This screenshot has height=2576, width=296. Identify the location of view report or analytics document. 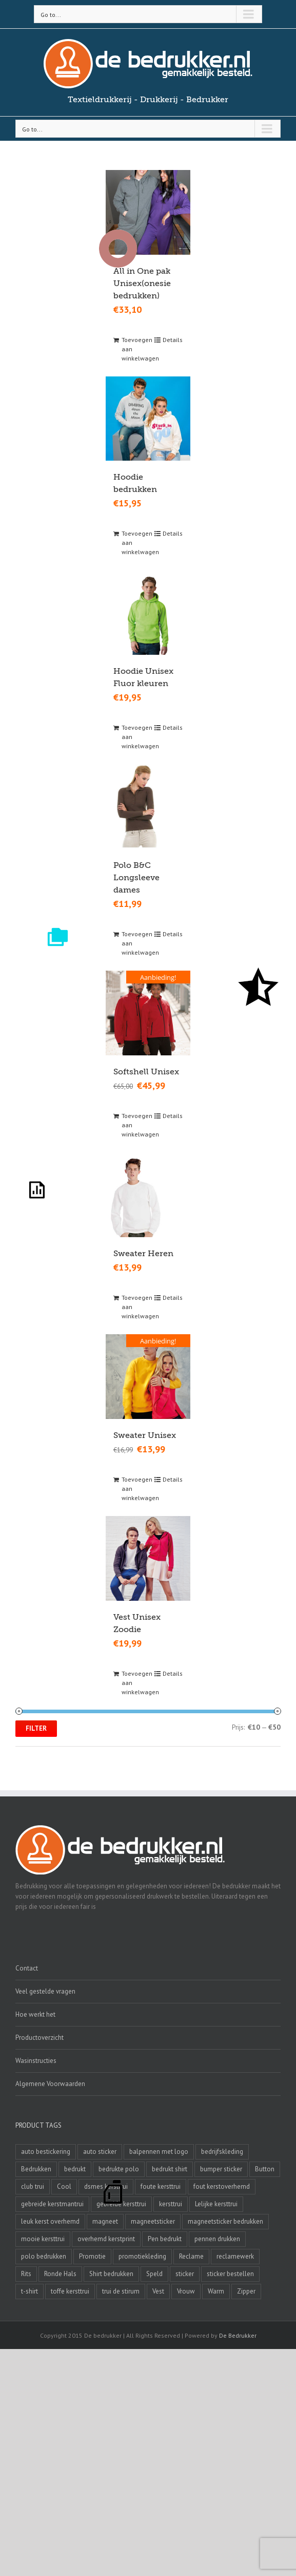
(37, 1190).